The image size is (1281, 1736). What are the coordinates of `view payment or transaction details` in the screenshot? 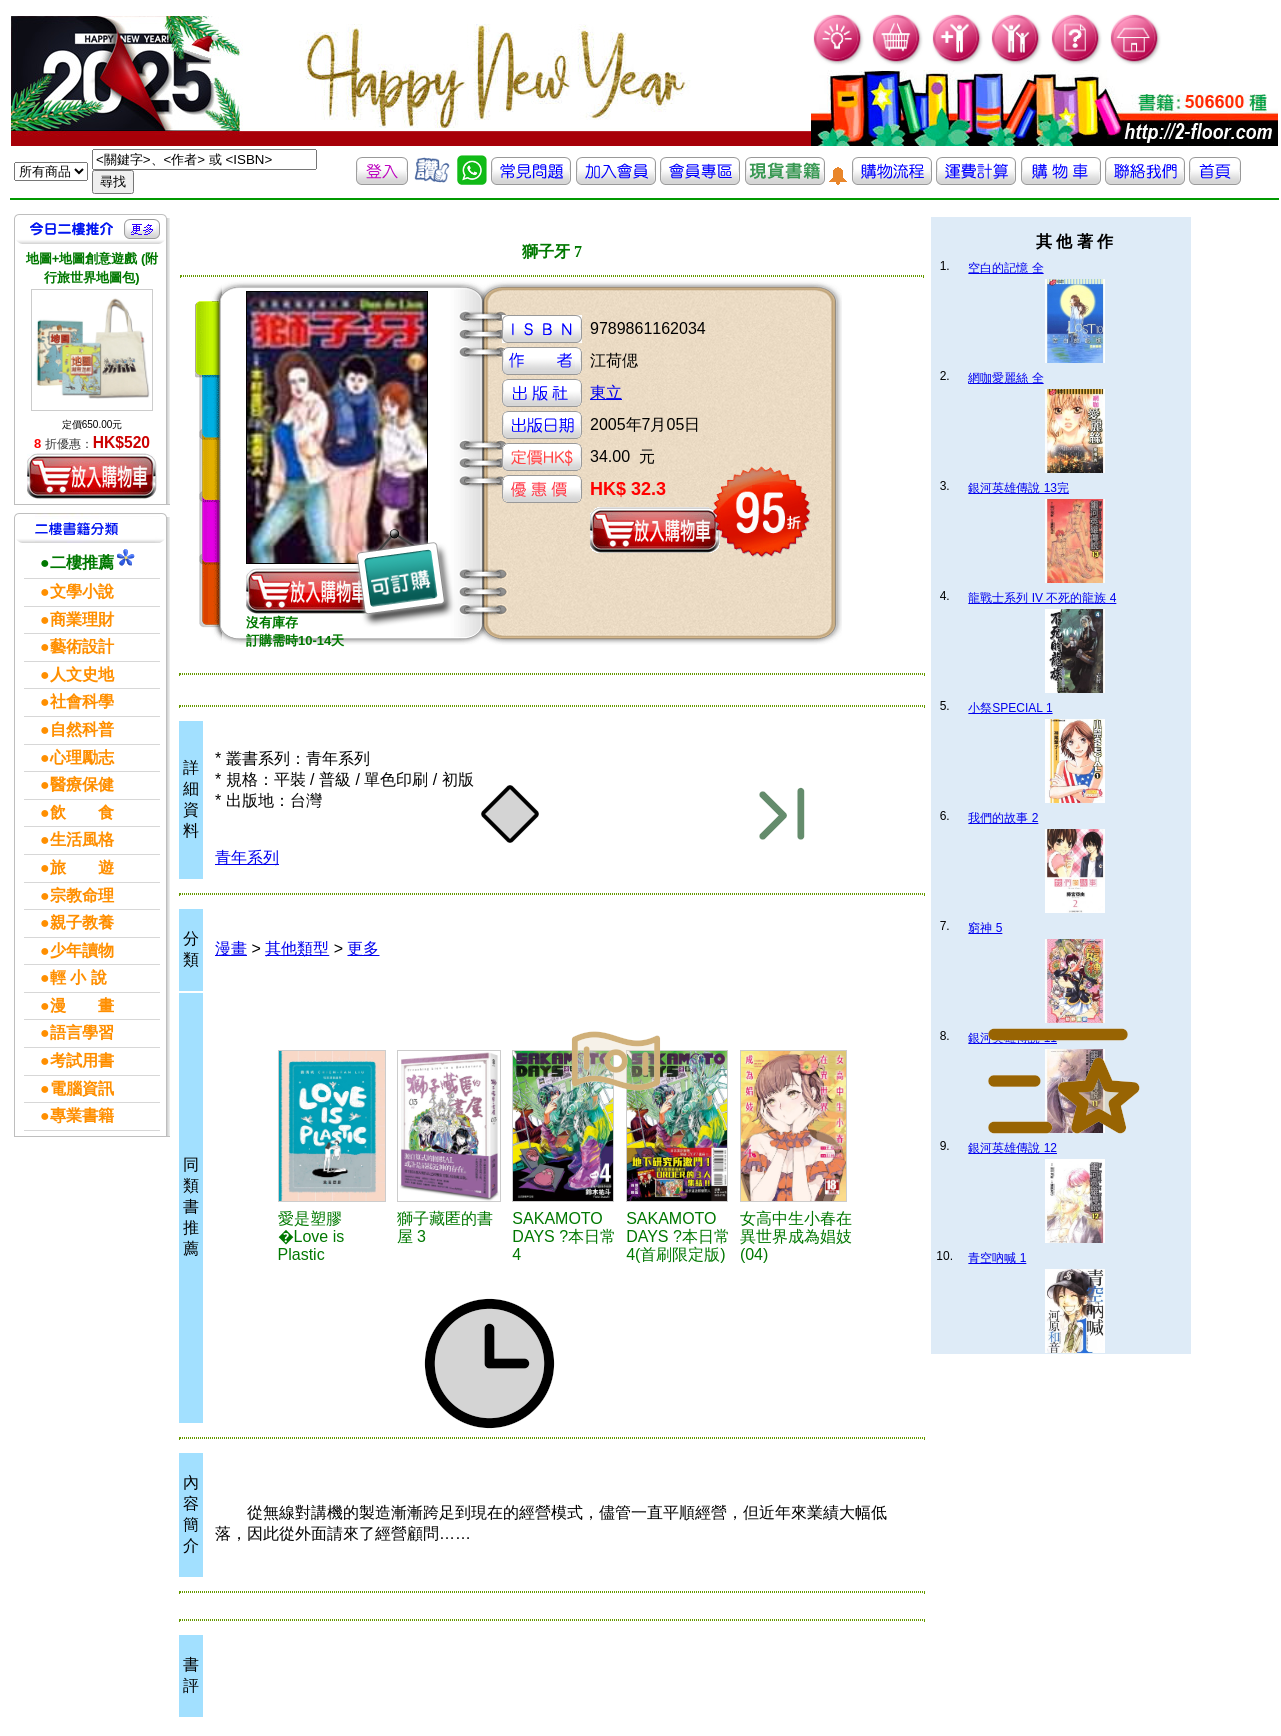 It's located at (616, 1061).